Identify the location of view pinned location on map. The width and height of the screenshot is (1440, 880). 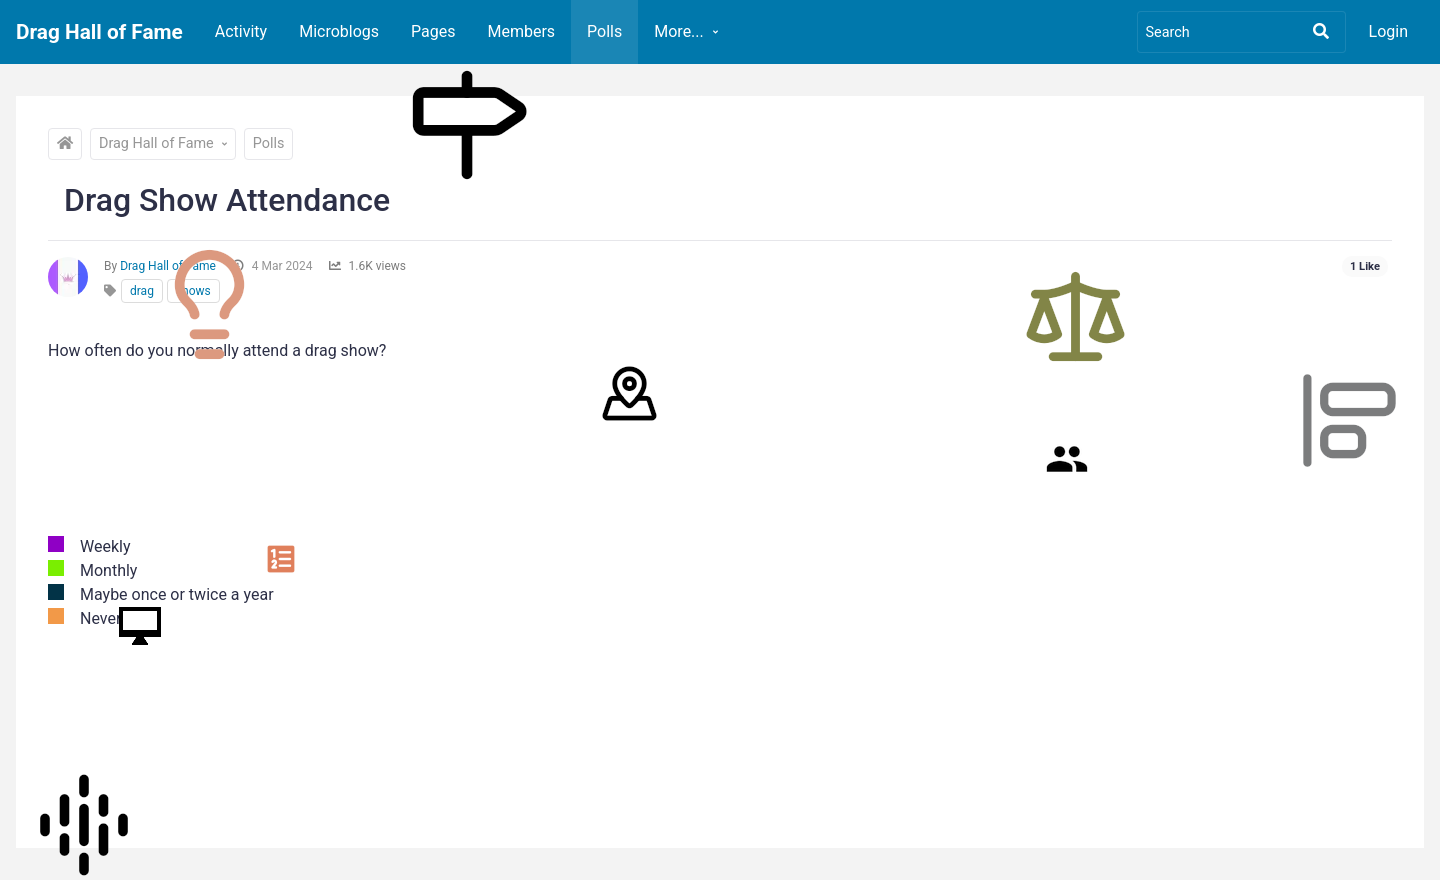
(629, 393).